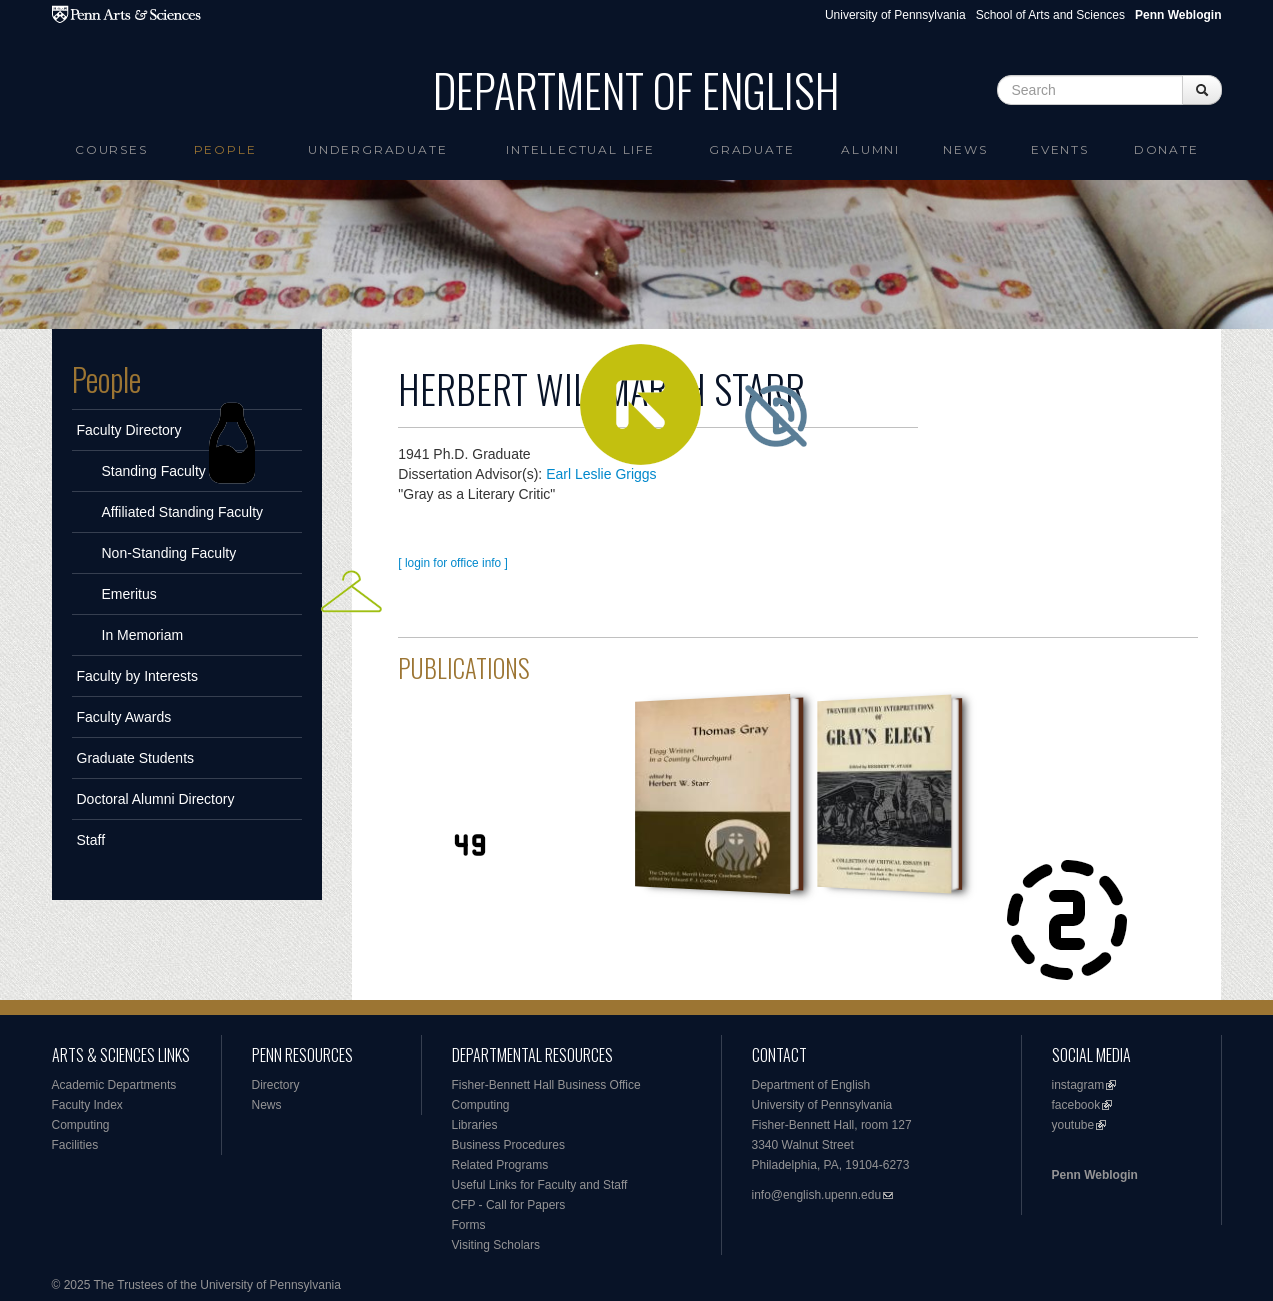 This screenshot has height=1301, width=1273. Describe the element at coordinates (640, 404) in the screenshot. I see `navigate back to previous screen` at that location.